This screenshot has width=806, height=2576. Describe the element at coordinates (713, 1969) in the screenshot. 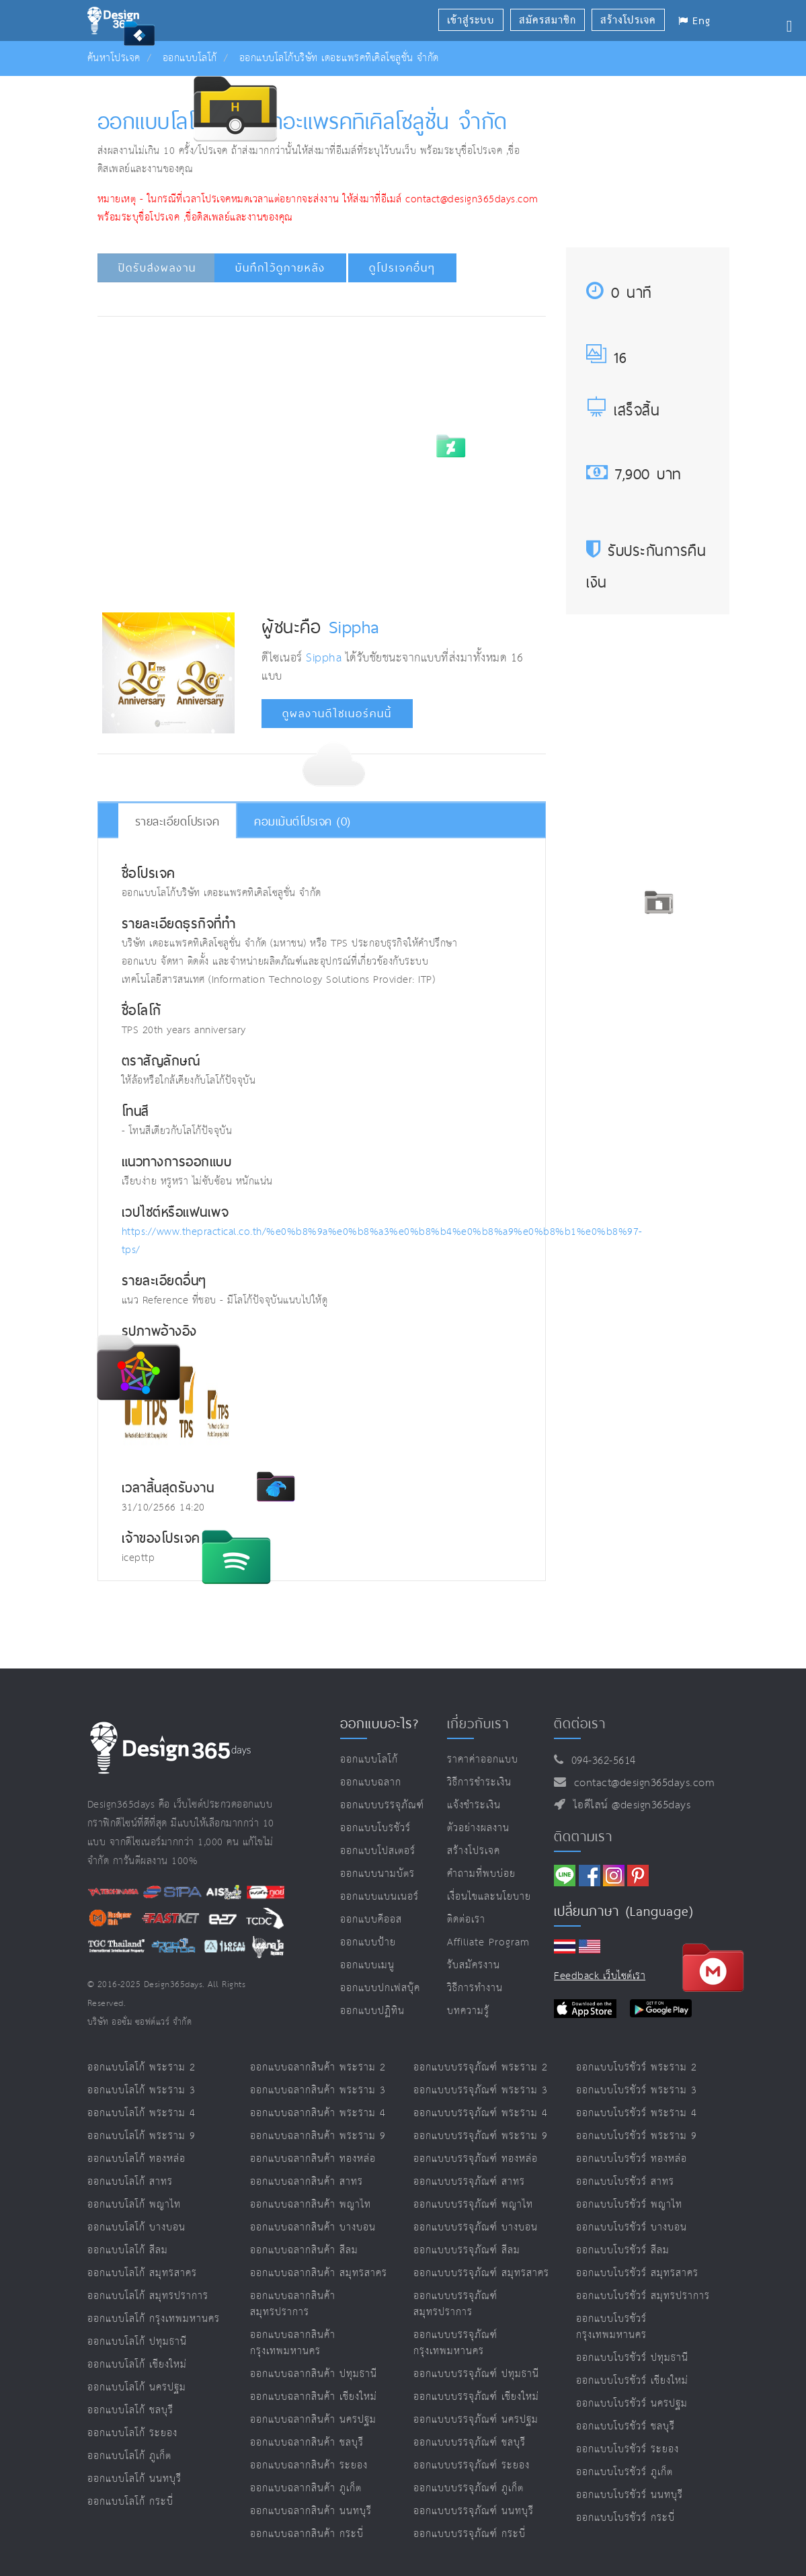

I see `open mega cloud storage folder` at that location.